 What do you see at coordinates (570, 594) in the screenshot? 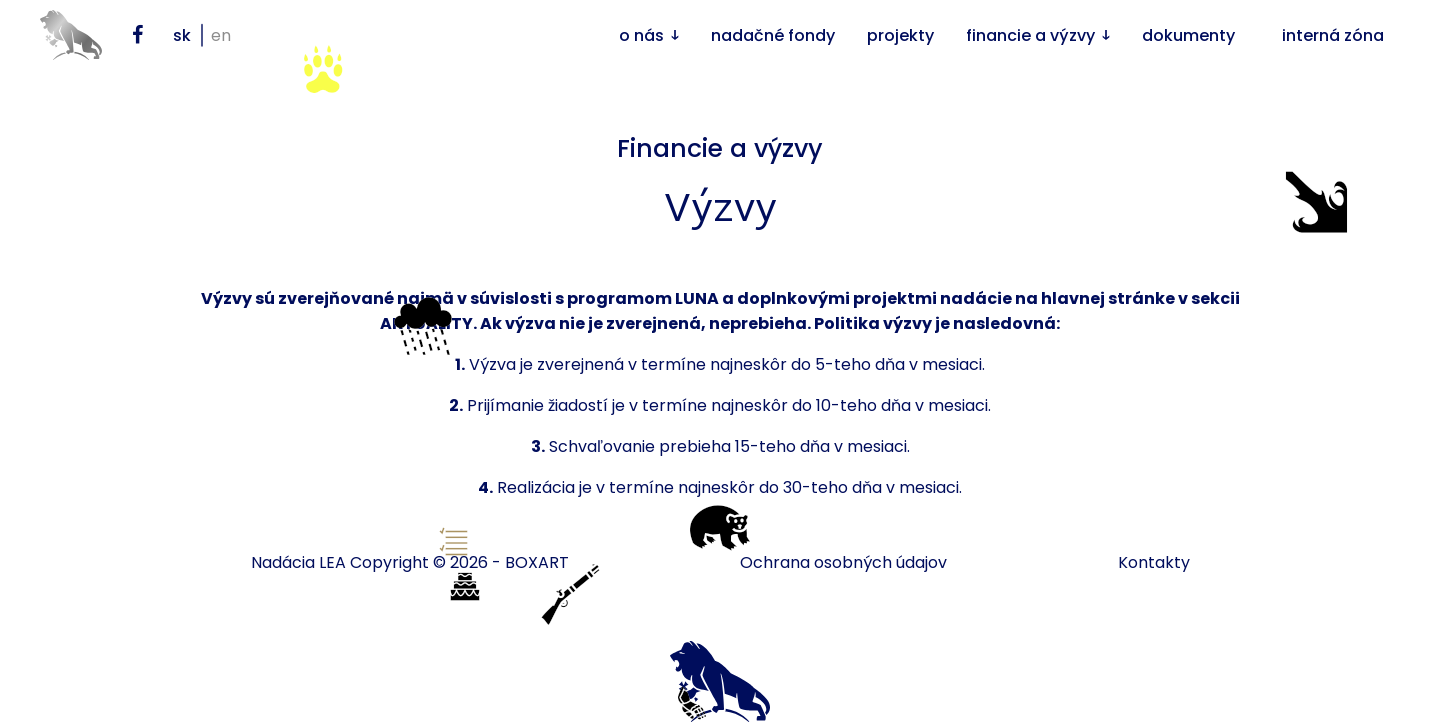
I see `select musket weapon in game inventory` at bounding box center [570, 594].